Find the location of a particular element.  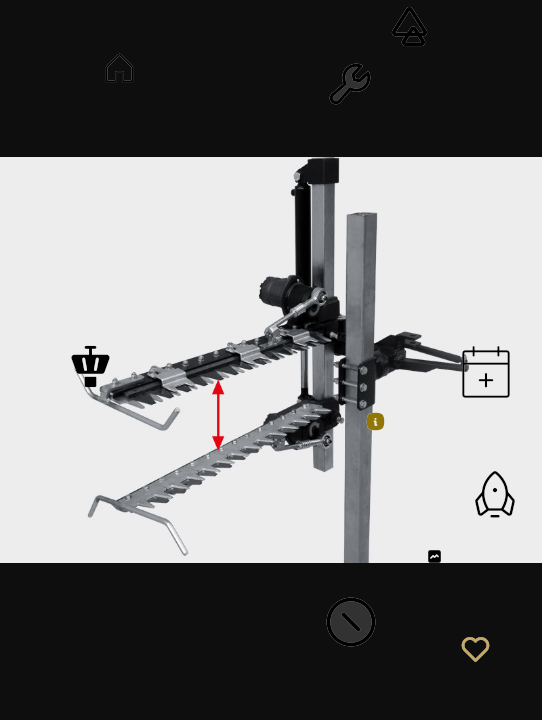

launch or deploy an application is located at coordinates (495, 496).